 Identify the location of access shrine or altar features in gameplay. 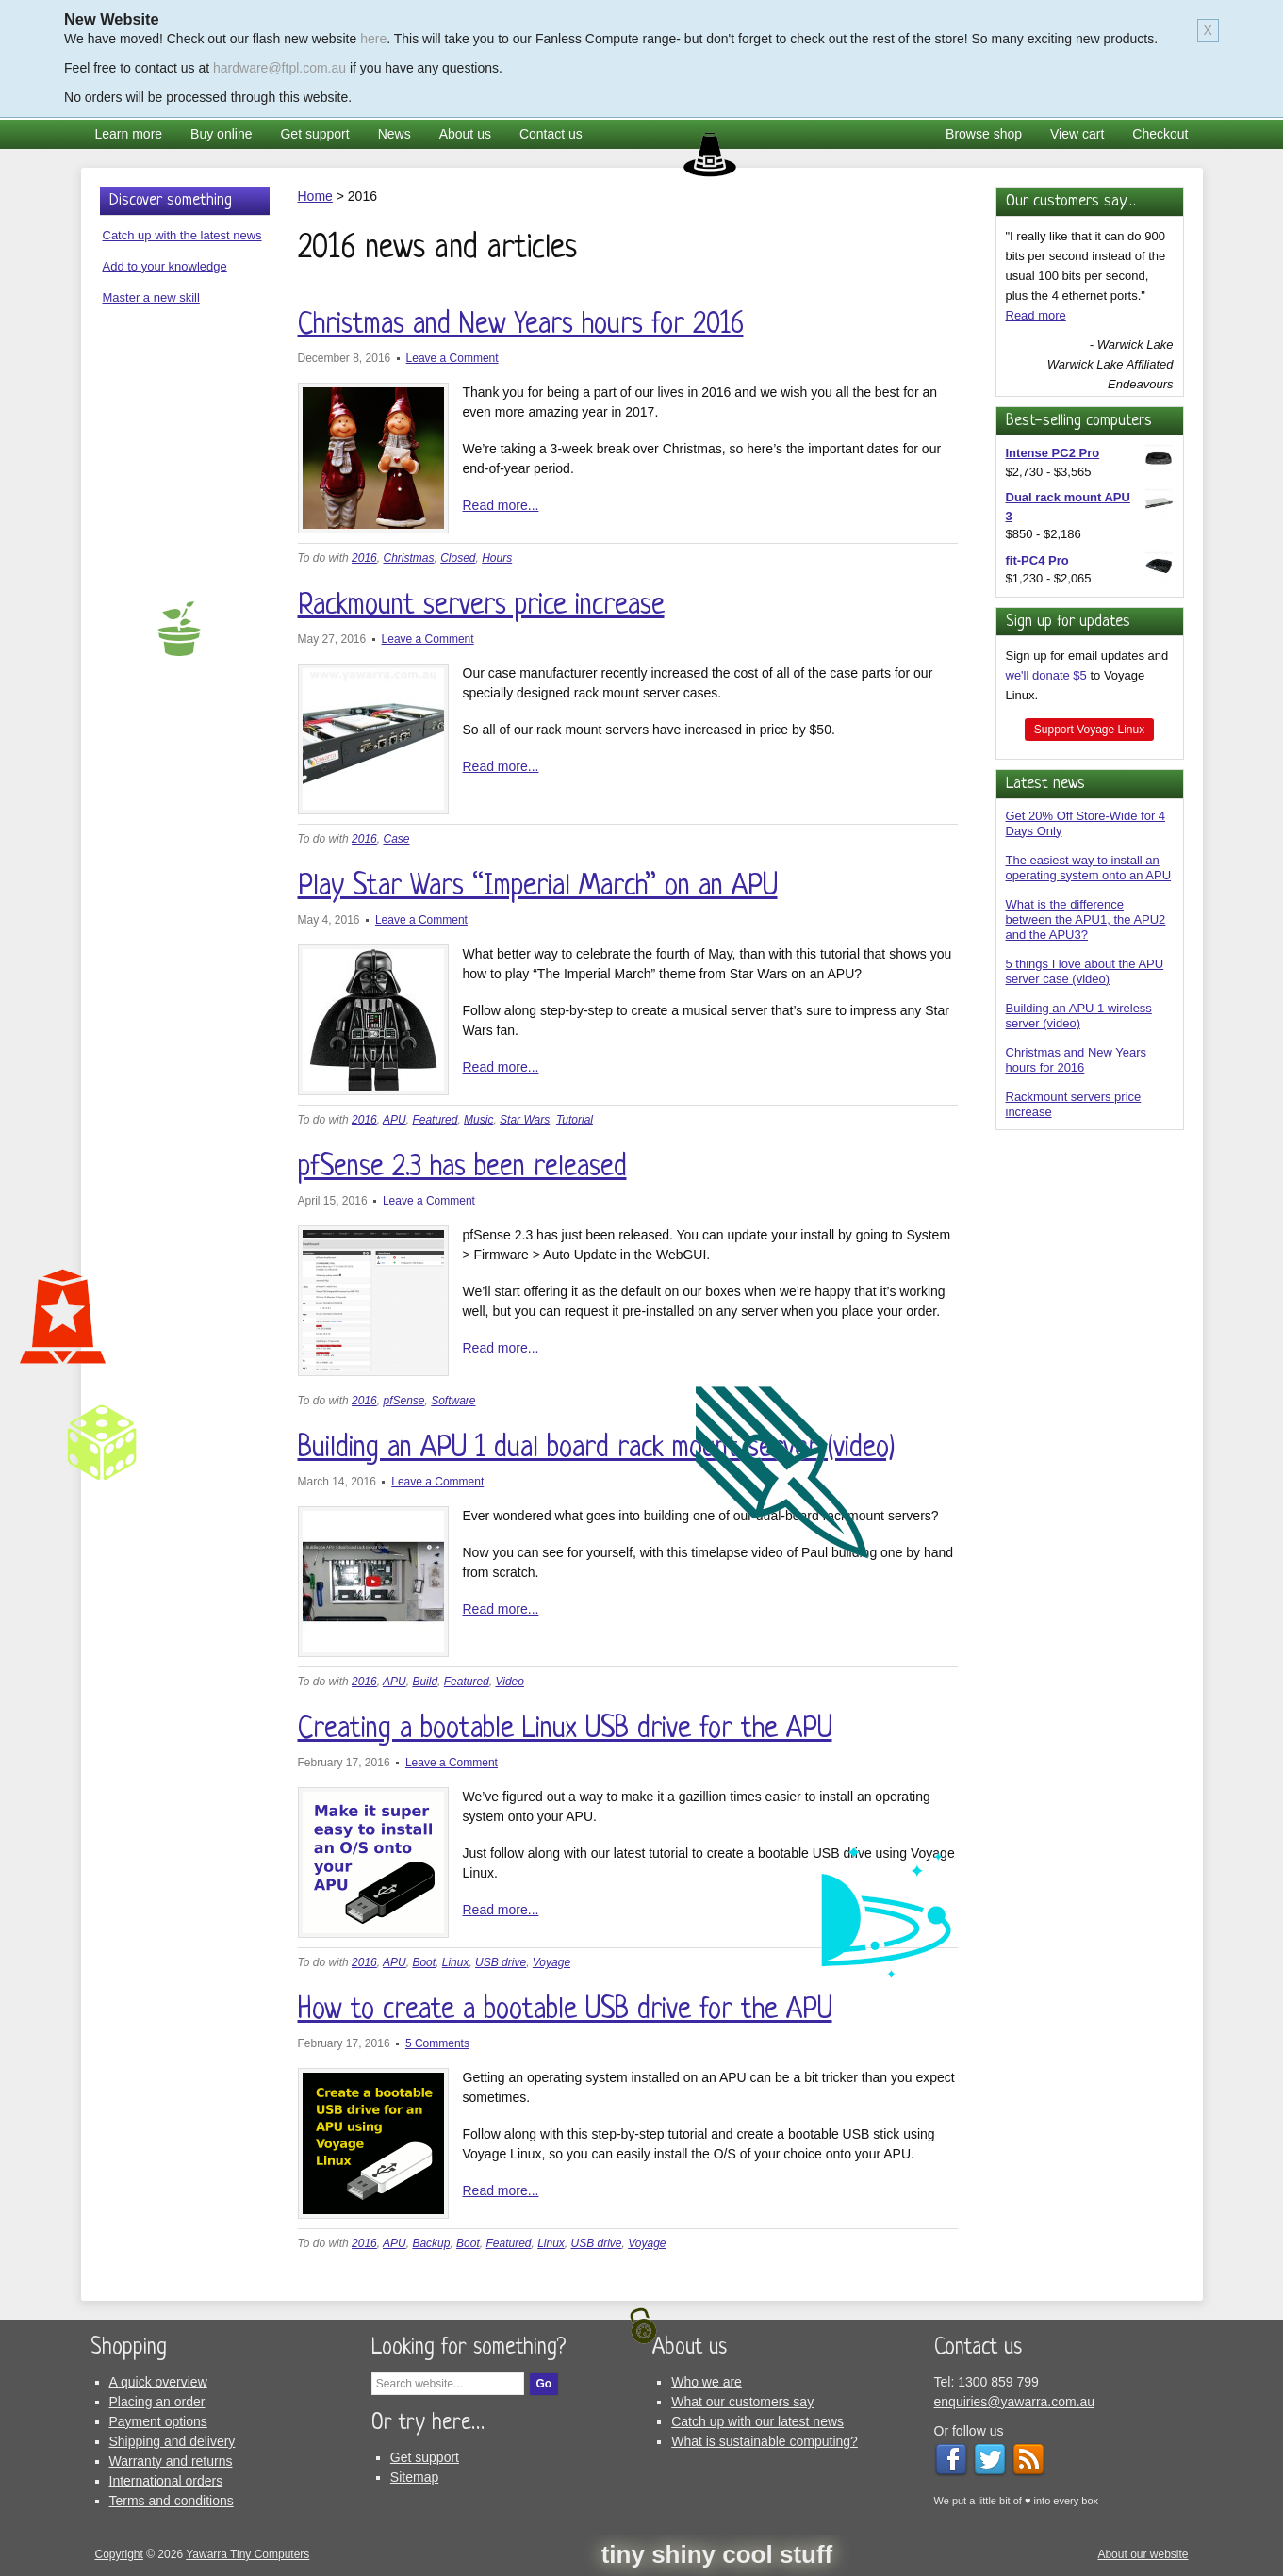
(62, 1316).